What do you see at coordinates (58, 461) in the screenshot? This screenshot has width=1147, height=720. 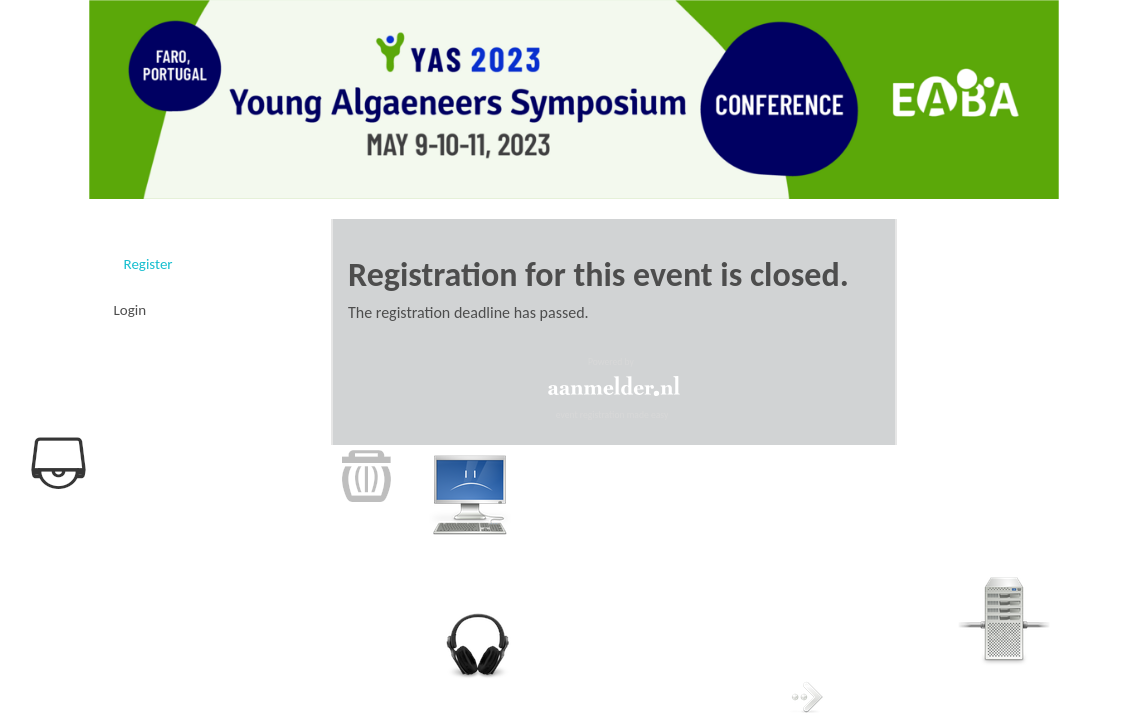 I see `access optical disc drive` at bounding box center [58, 461].